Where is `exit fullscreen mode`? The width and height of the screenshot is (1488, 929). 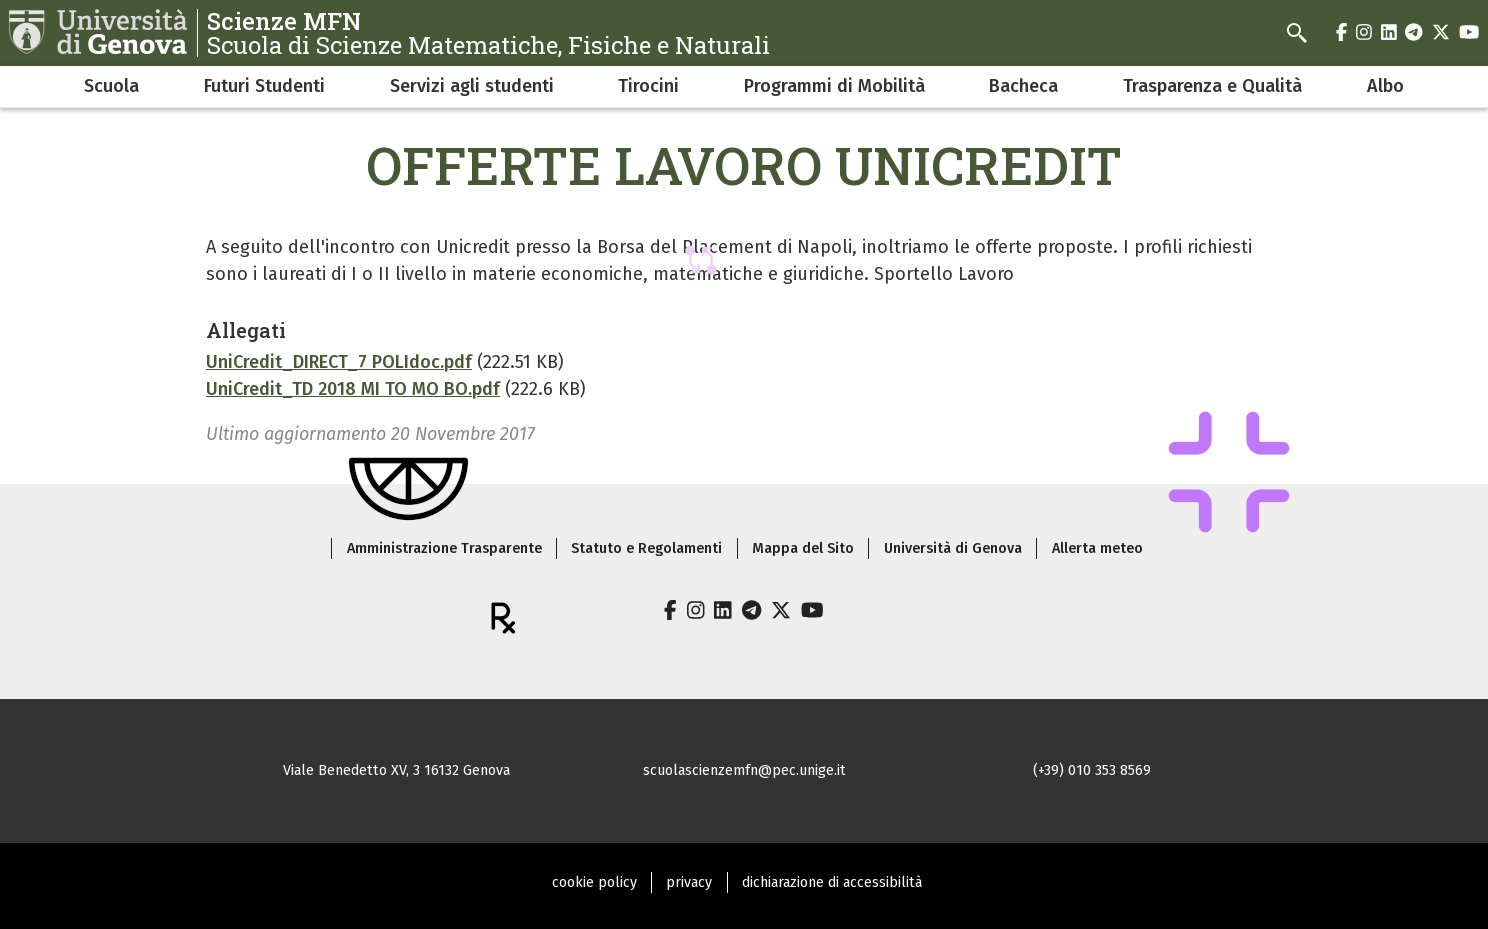
exit fullscreen mode is located at coordinates (1229, 472).